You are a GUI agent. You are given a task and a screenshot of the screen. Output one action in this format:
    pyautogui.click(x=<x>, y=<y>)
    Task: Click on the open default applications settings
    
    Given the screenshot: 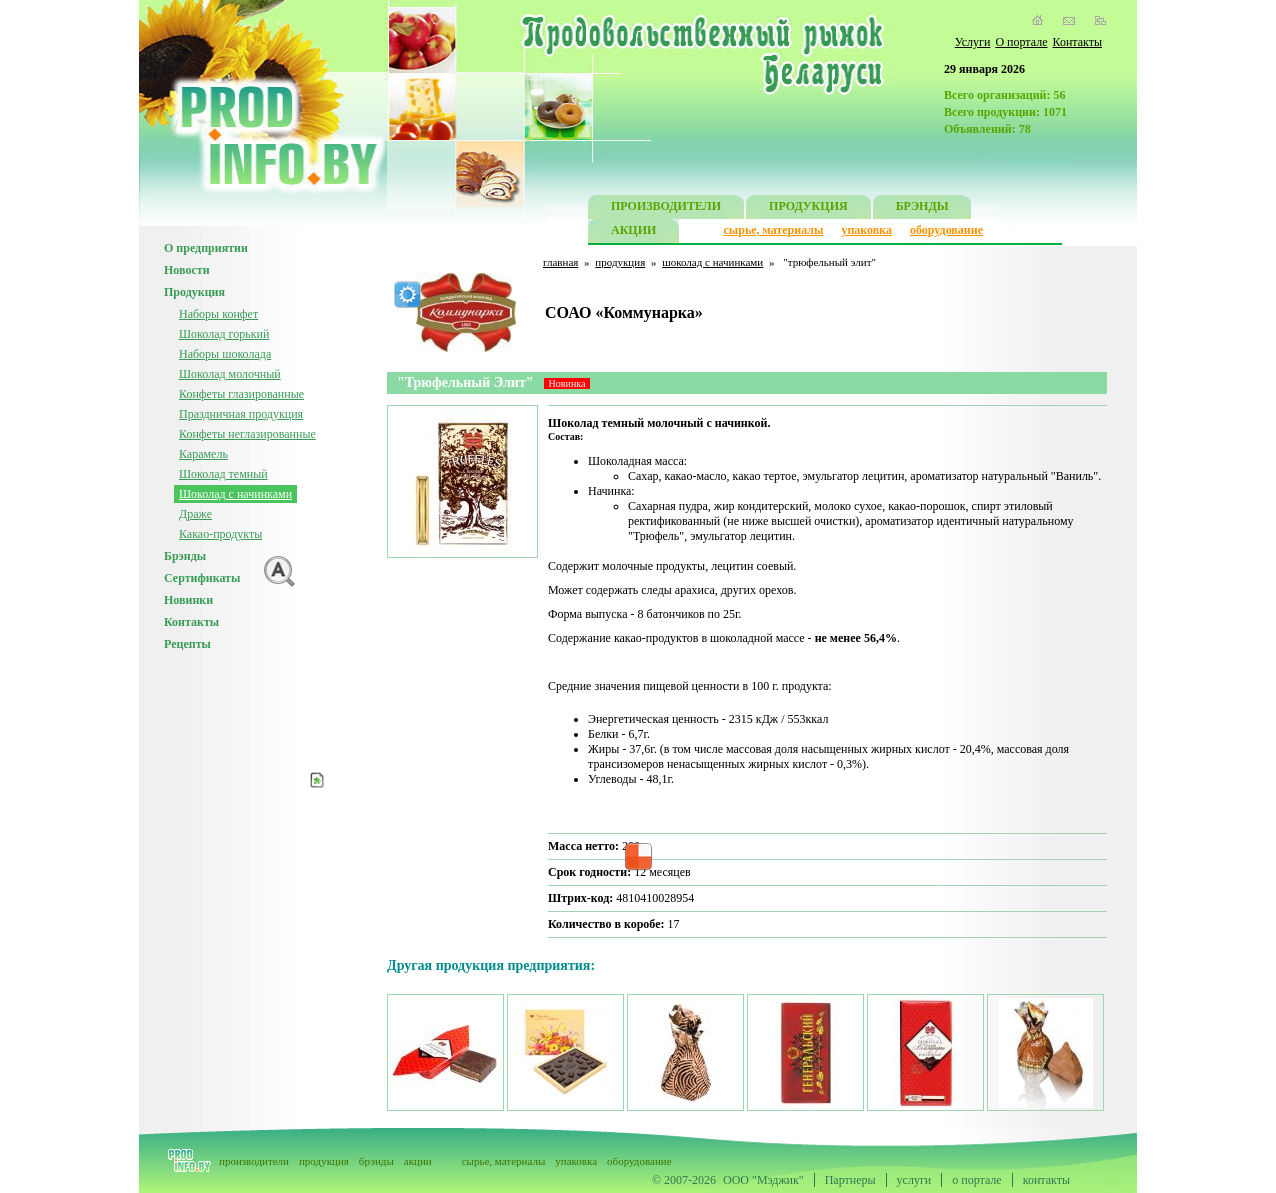 What is the action you would take?
    pyautogui.click(x=407, y=294)
    